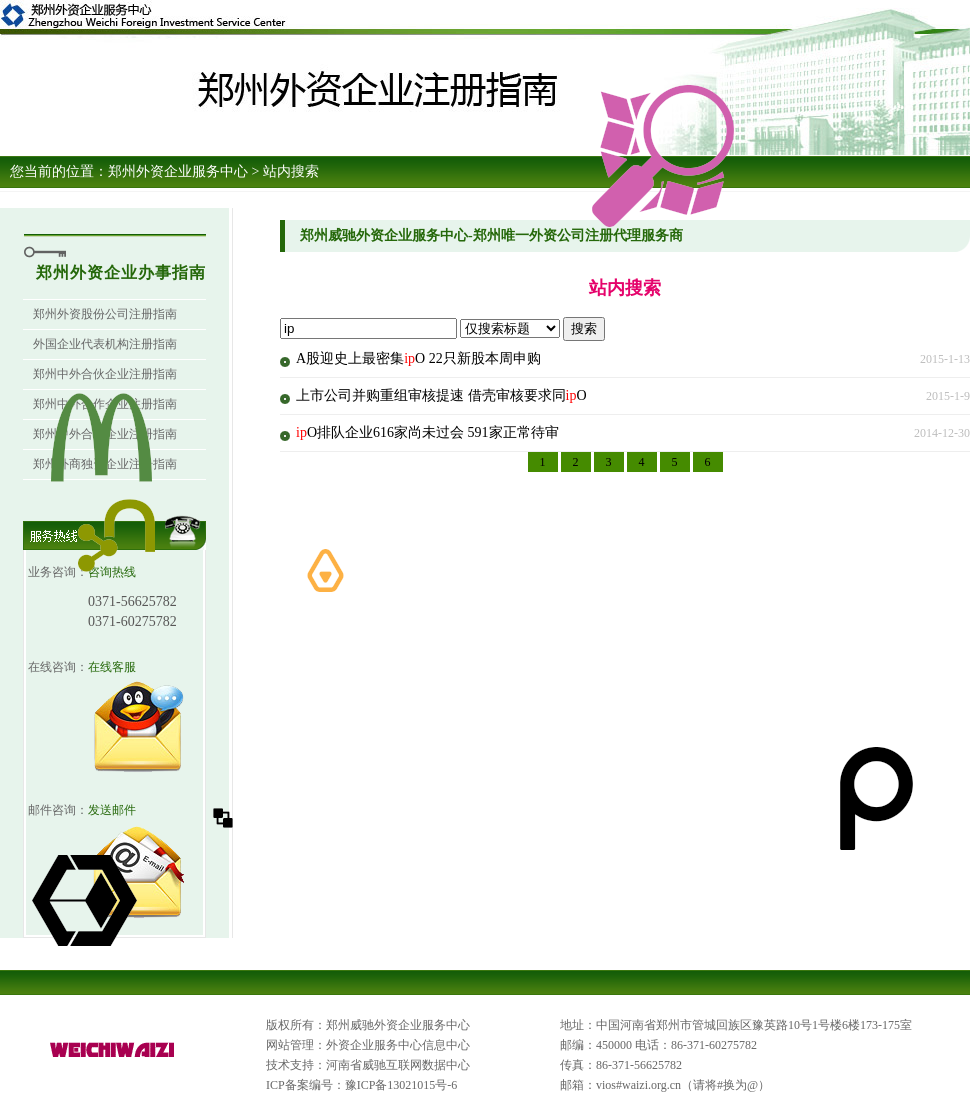 This screenshot has width=970, height=1095. Describe the element at coordinates (101, 437) in the screenshot. I see `open the McDonald's app` at that location.